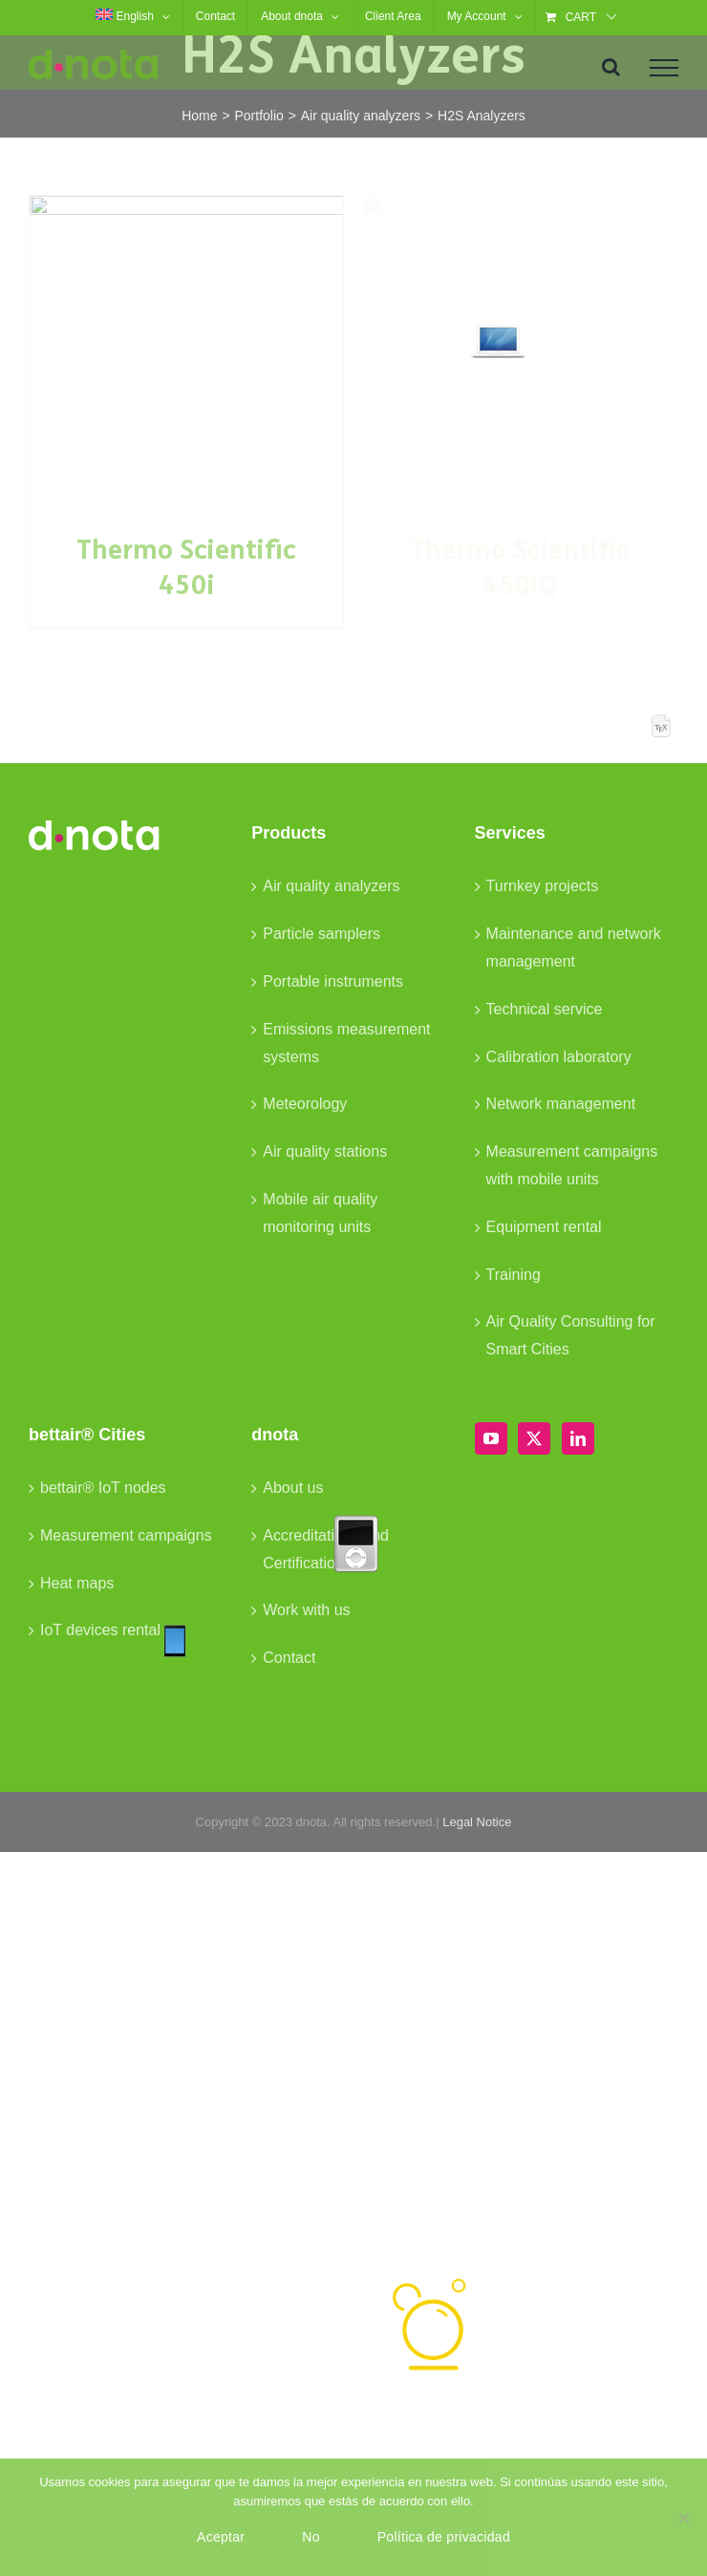  I want to click on view connected iPad mini device, so click(175, 1638).